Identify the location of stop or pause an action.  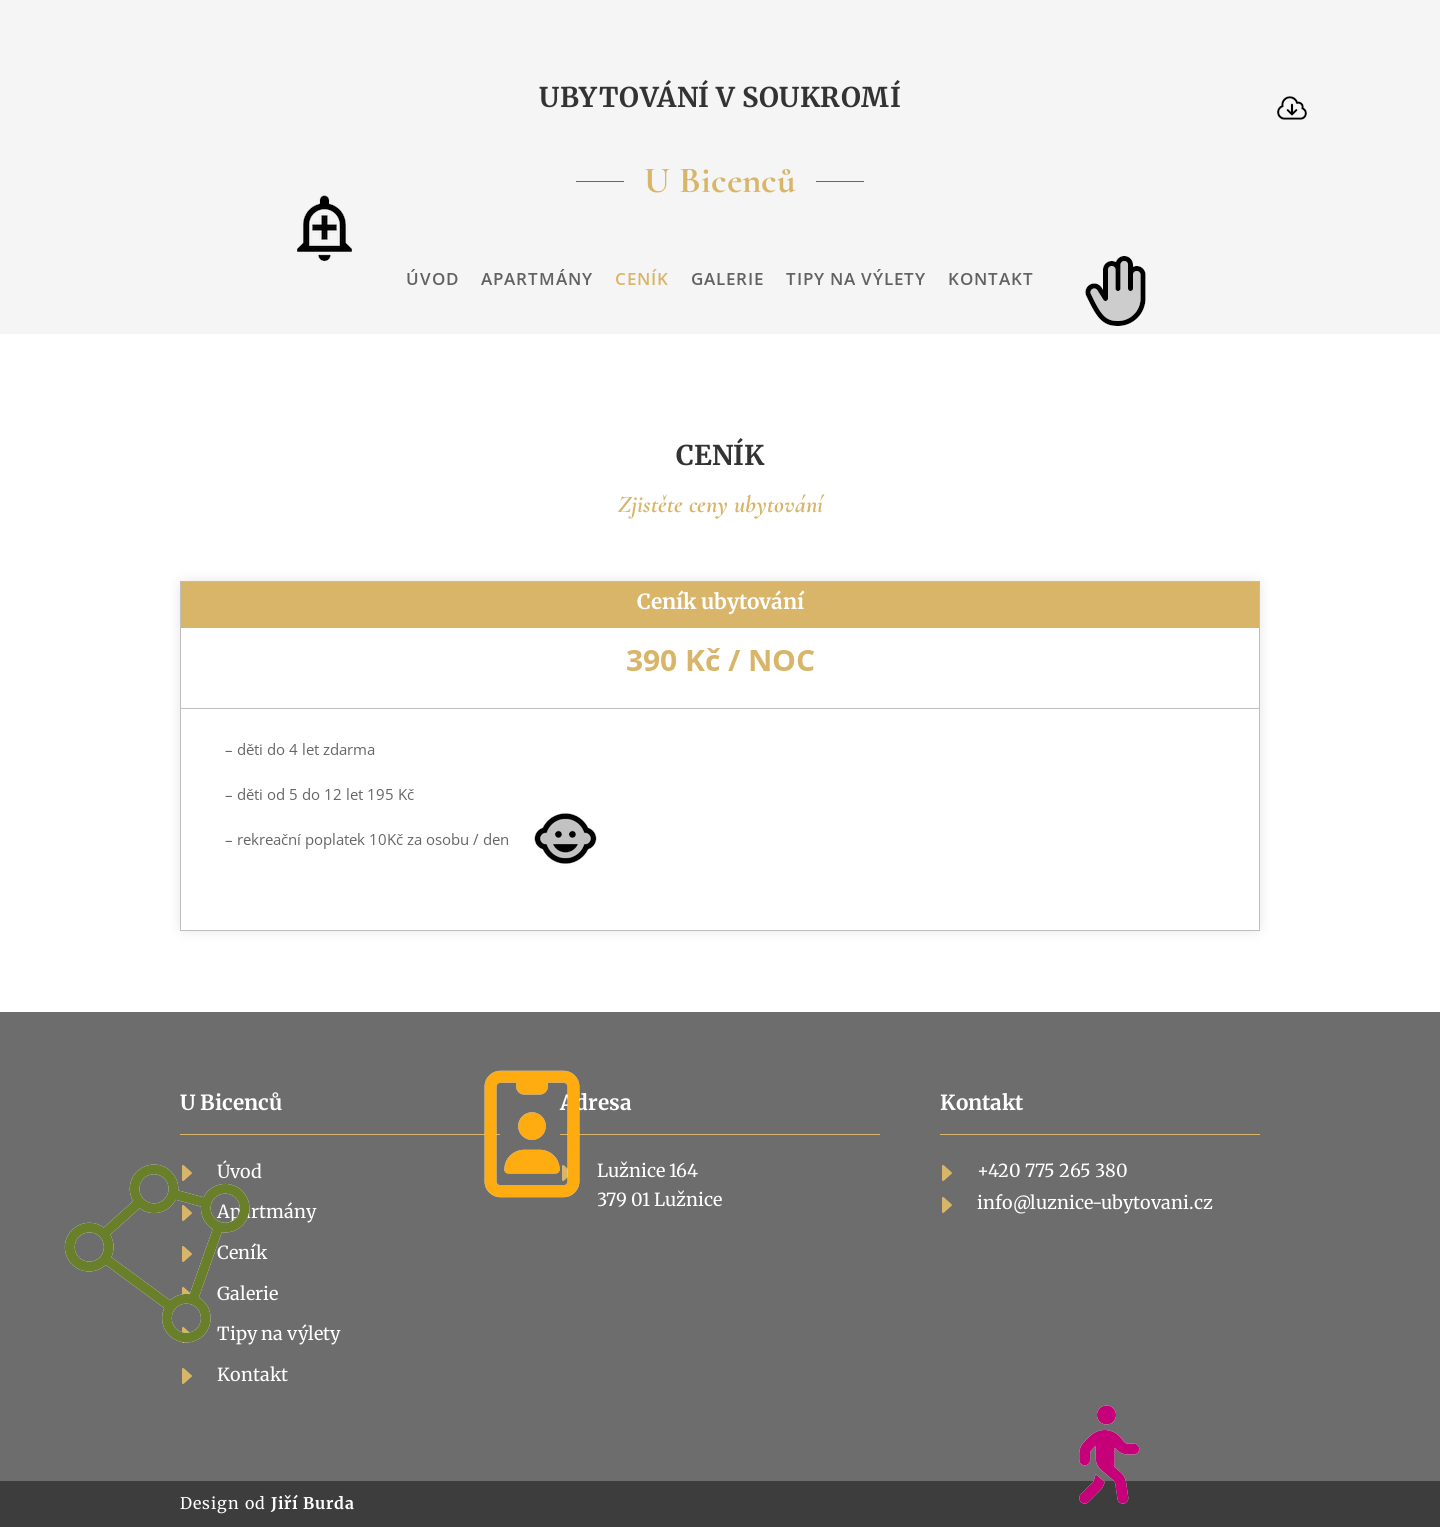
(1118, 291).